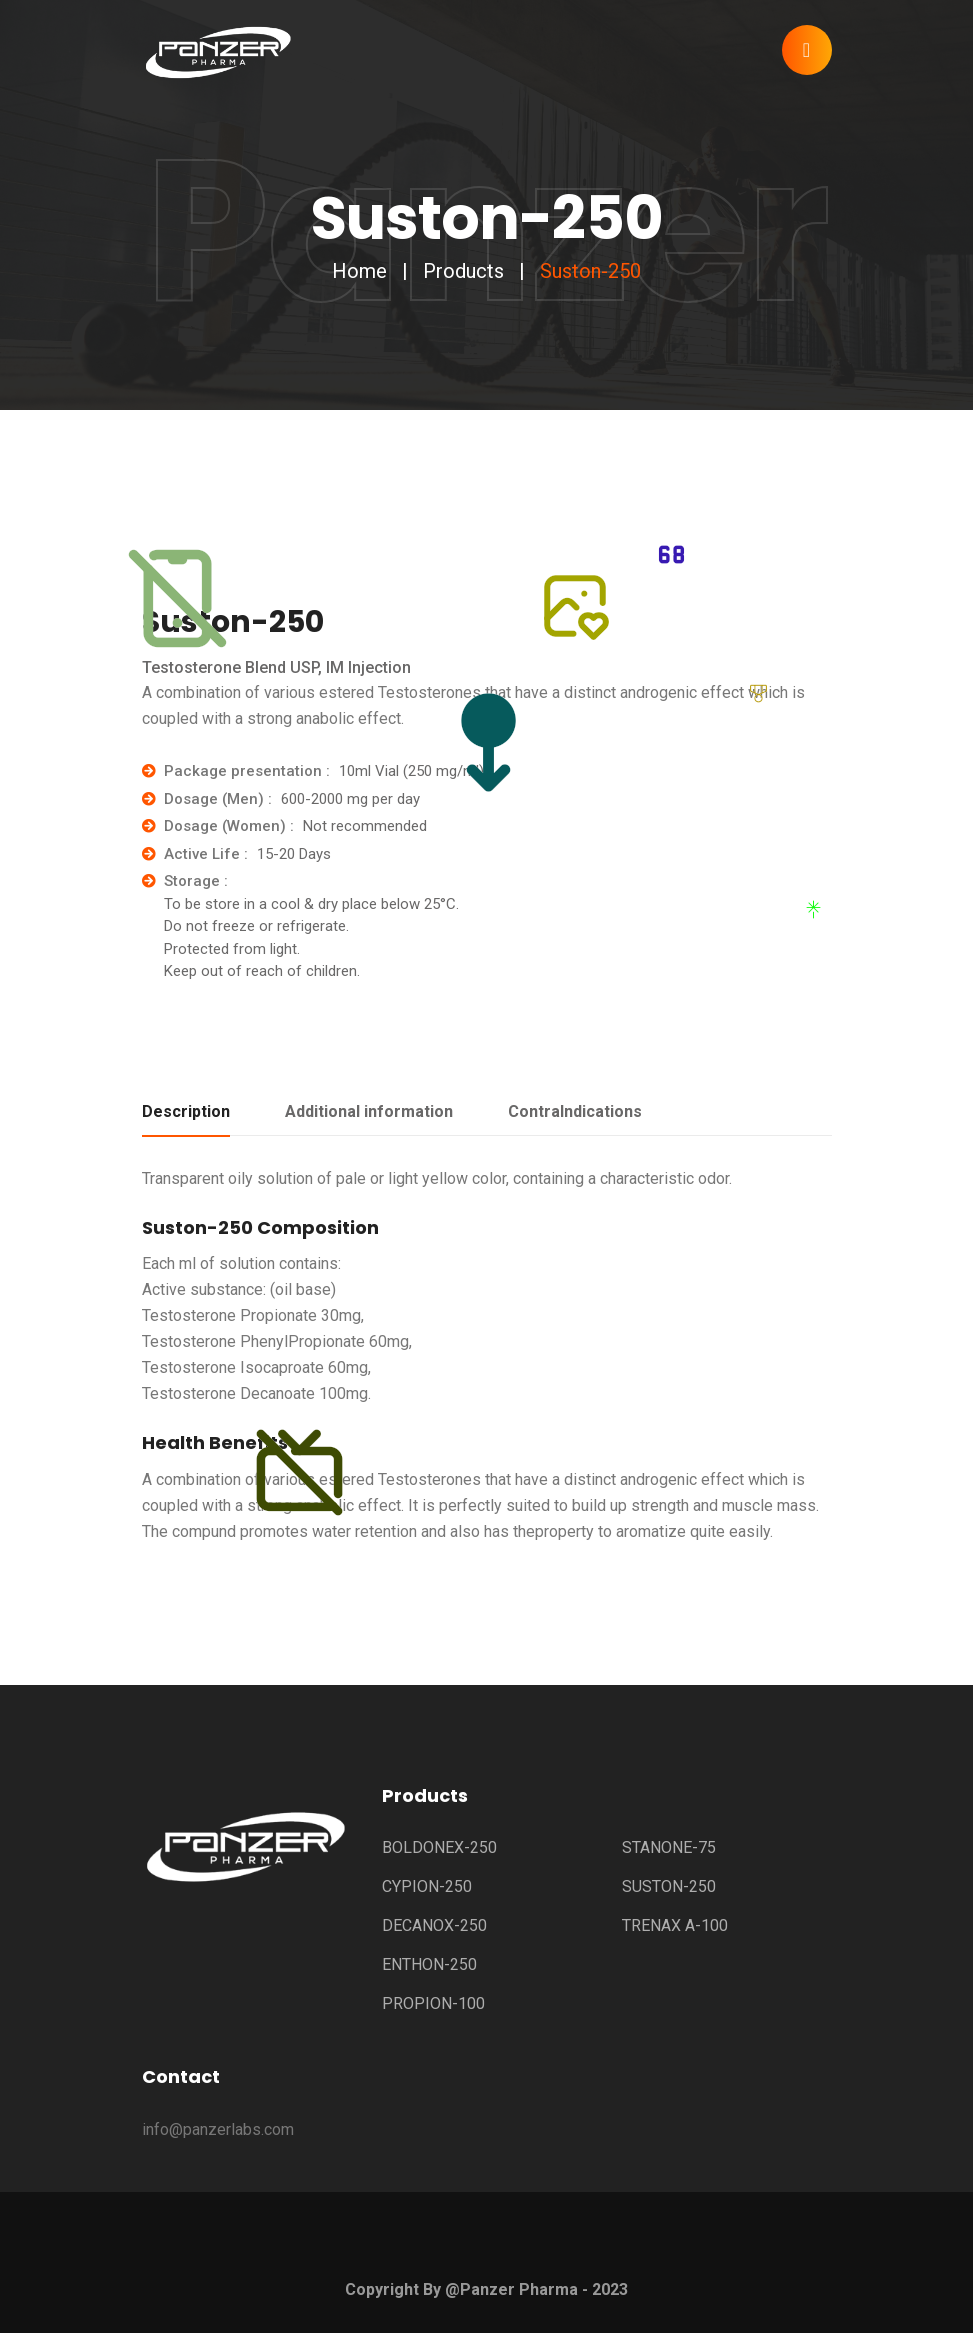 This screenshot has height=2333, width=973. What do you see at coordinates (671, 554) in the screenshot?
I see `displays the number 68 as a label or count indicator` at bounding box center [671, 554].